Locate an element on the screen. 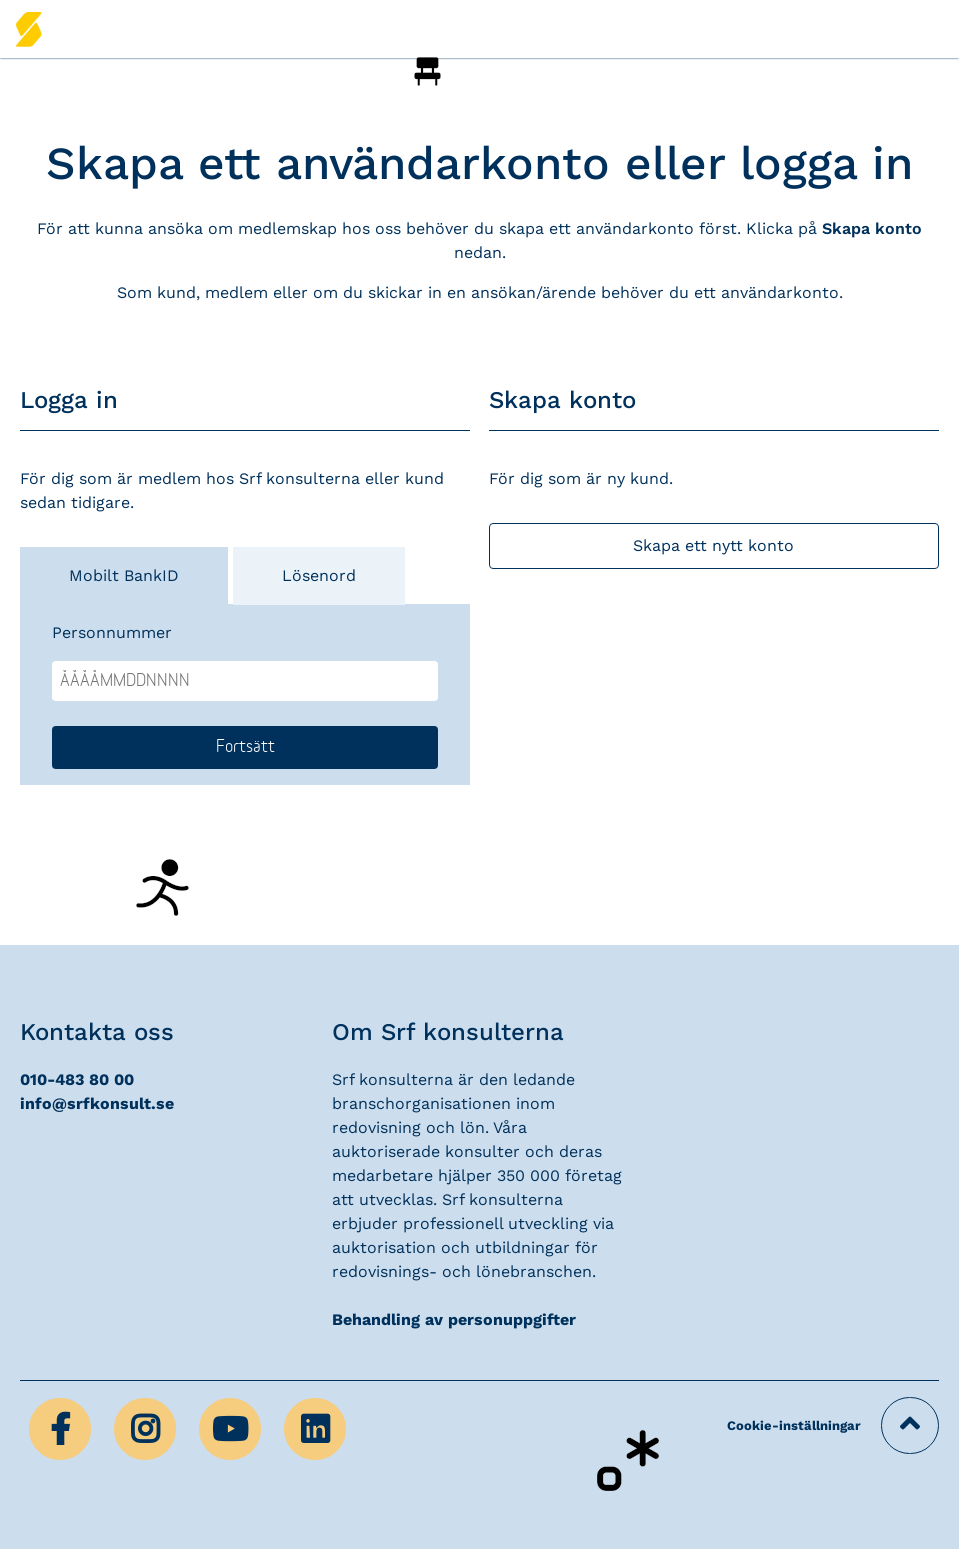  access regular expression search options is located at coordinates (627, 1460).